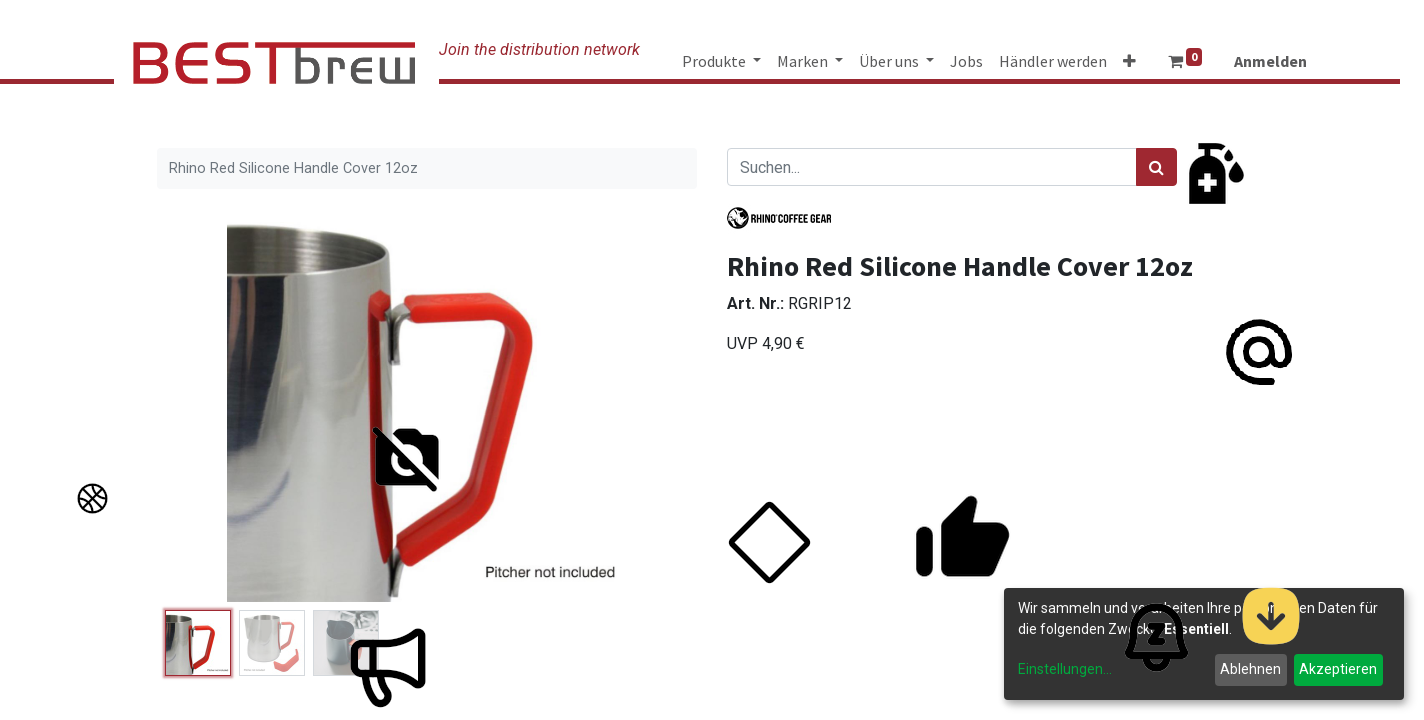 The image size is (1424, 720). Describe the element at coordinates (1271, 616) in the screenshot. I see `download file or content` at that location.